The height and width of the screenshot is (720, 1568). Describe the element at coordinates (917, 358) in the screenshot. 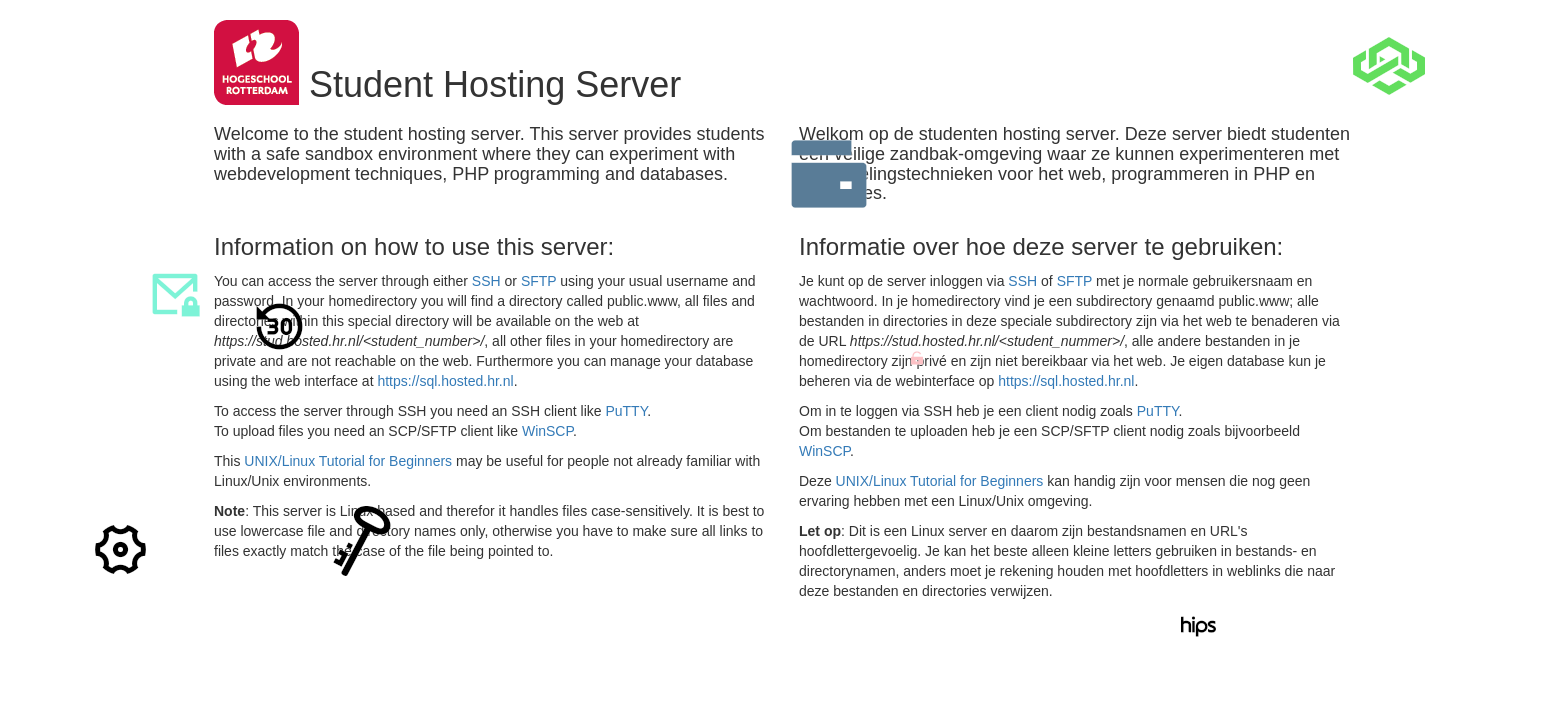

I see `unlock a secured item or account` at that location.